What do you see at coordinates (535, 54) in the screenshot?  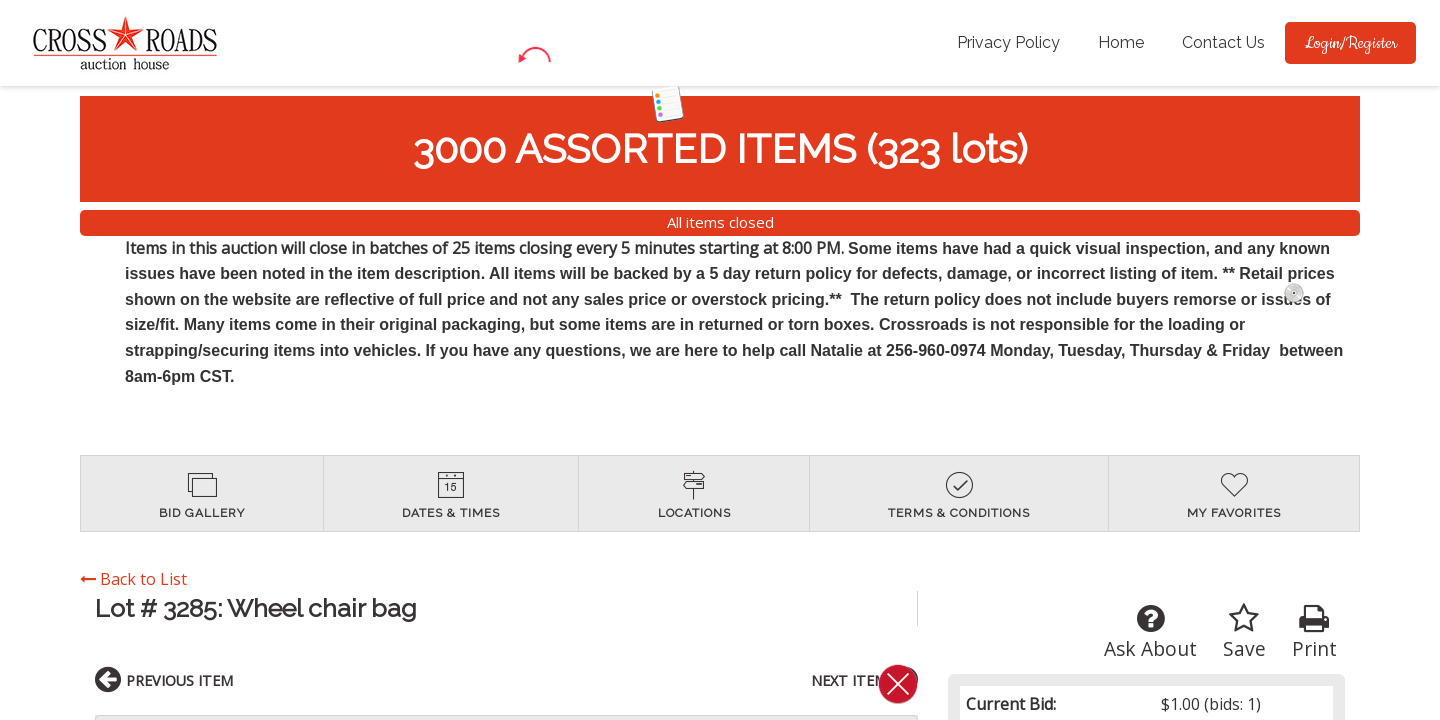 I see `undo the last action` at bounding box center [535, 54].